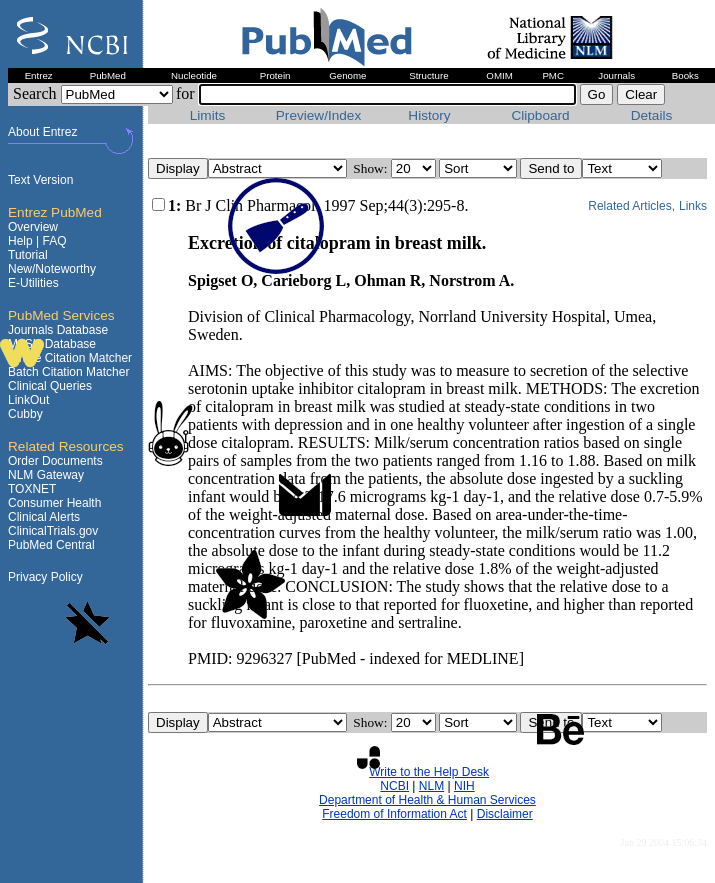 This screenshot has width=715, height=883. Describe the element at coordinates (368, 757) in the screenshot. I see `unocss framework logo` at that location.